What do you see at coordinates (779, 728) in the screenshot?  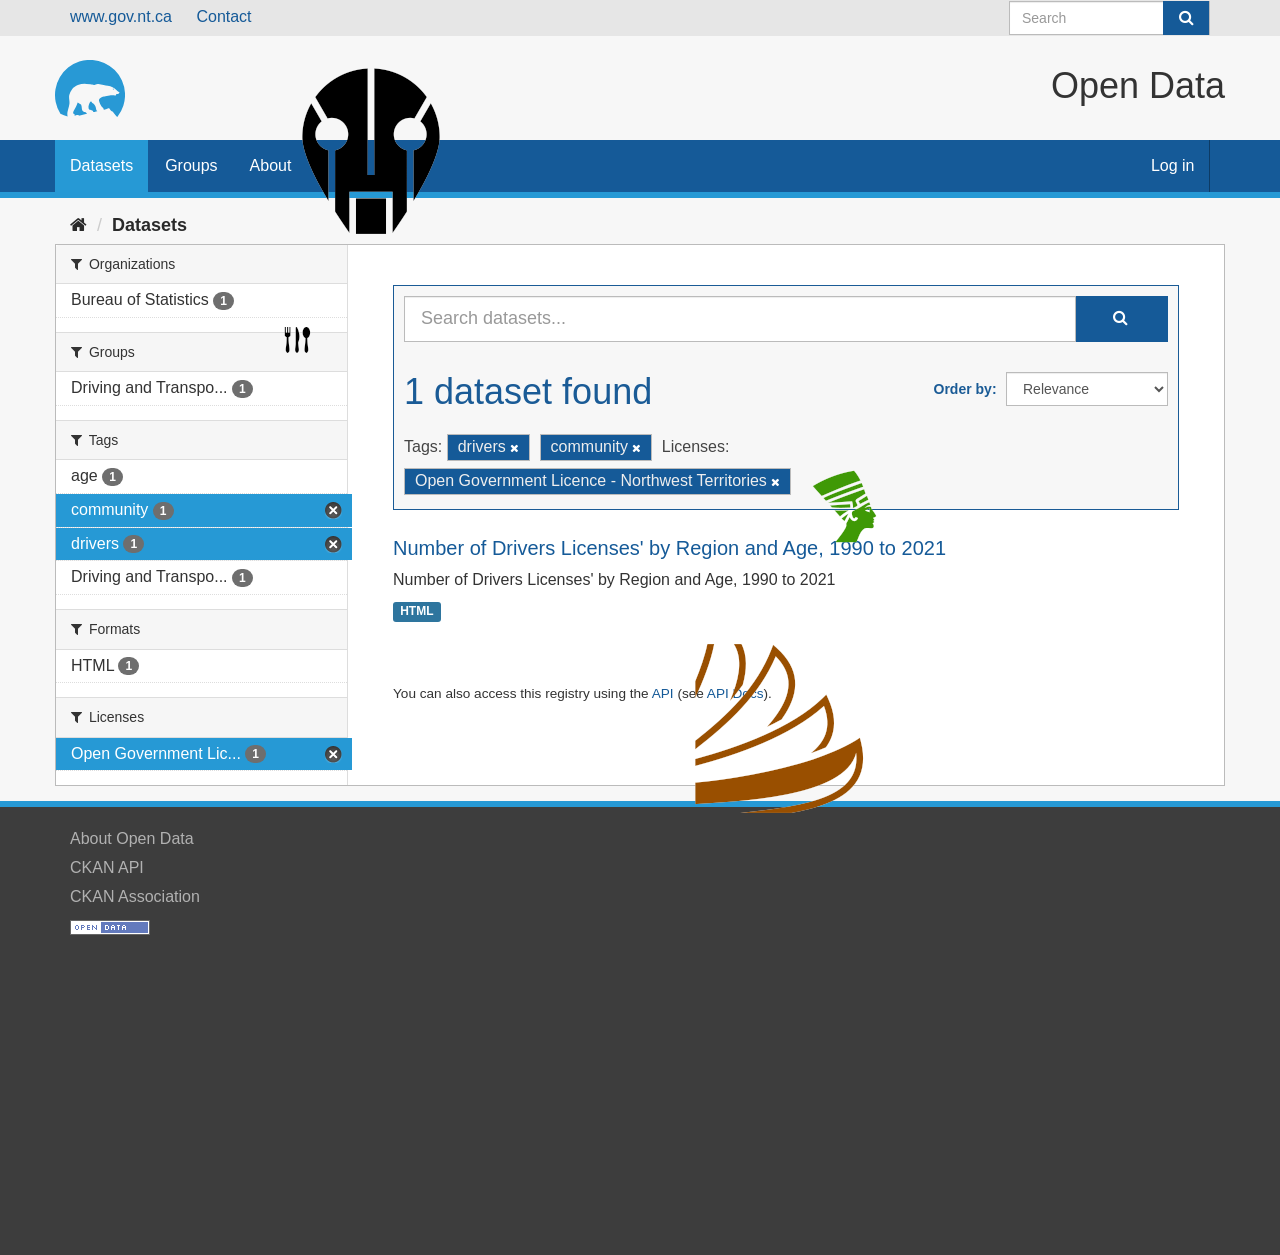 I see `indicates a slashing or cutting attack ability` at bounding box center [779, 728].